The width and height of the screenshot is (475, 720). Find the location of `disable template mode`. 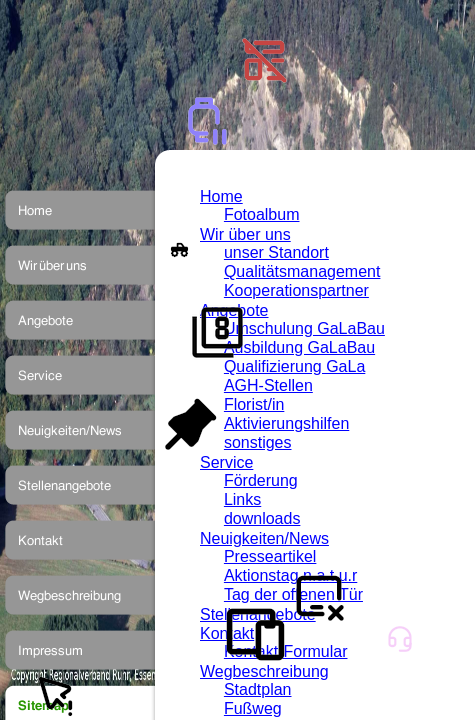

disable template mode is located at coordinates (264, 60).